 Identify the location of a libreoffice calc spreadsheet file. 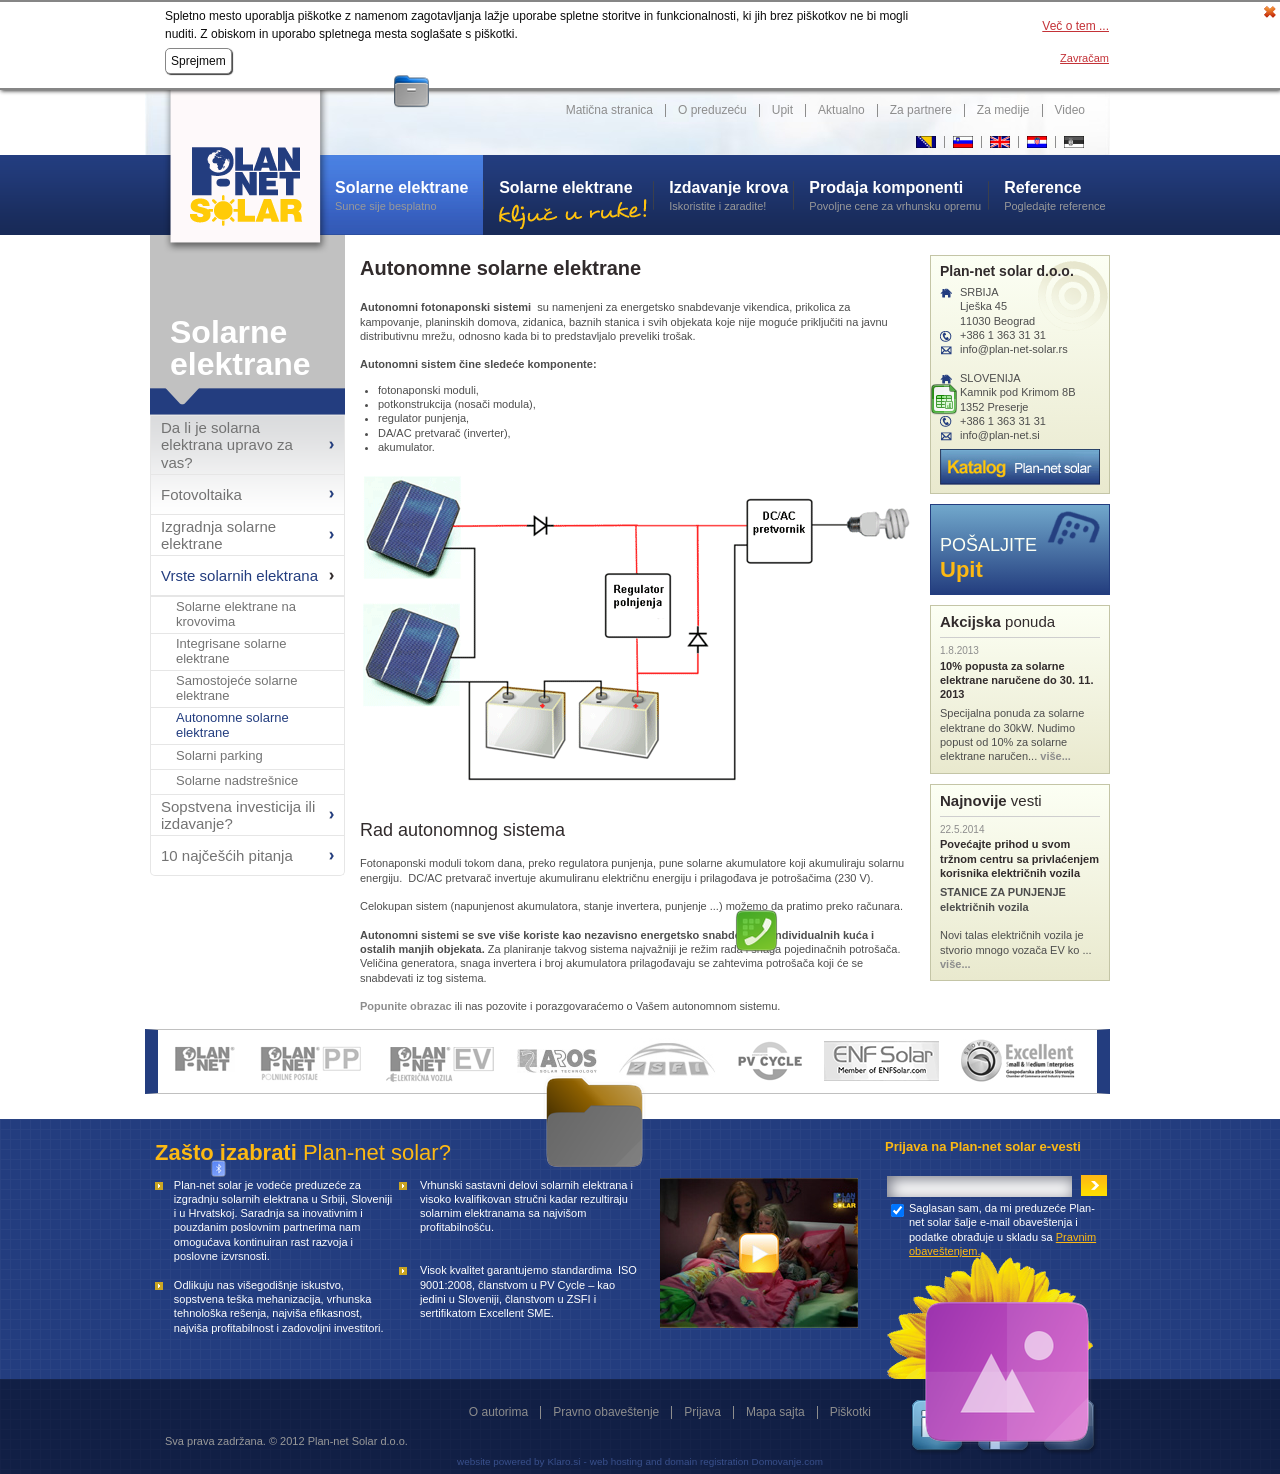
(944, 399).